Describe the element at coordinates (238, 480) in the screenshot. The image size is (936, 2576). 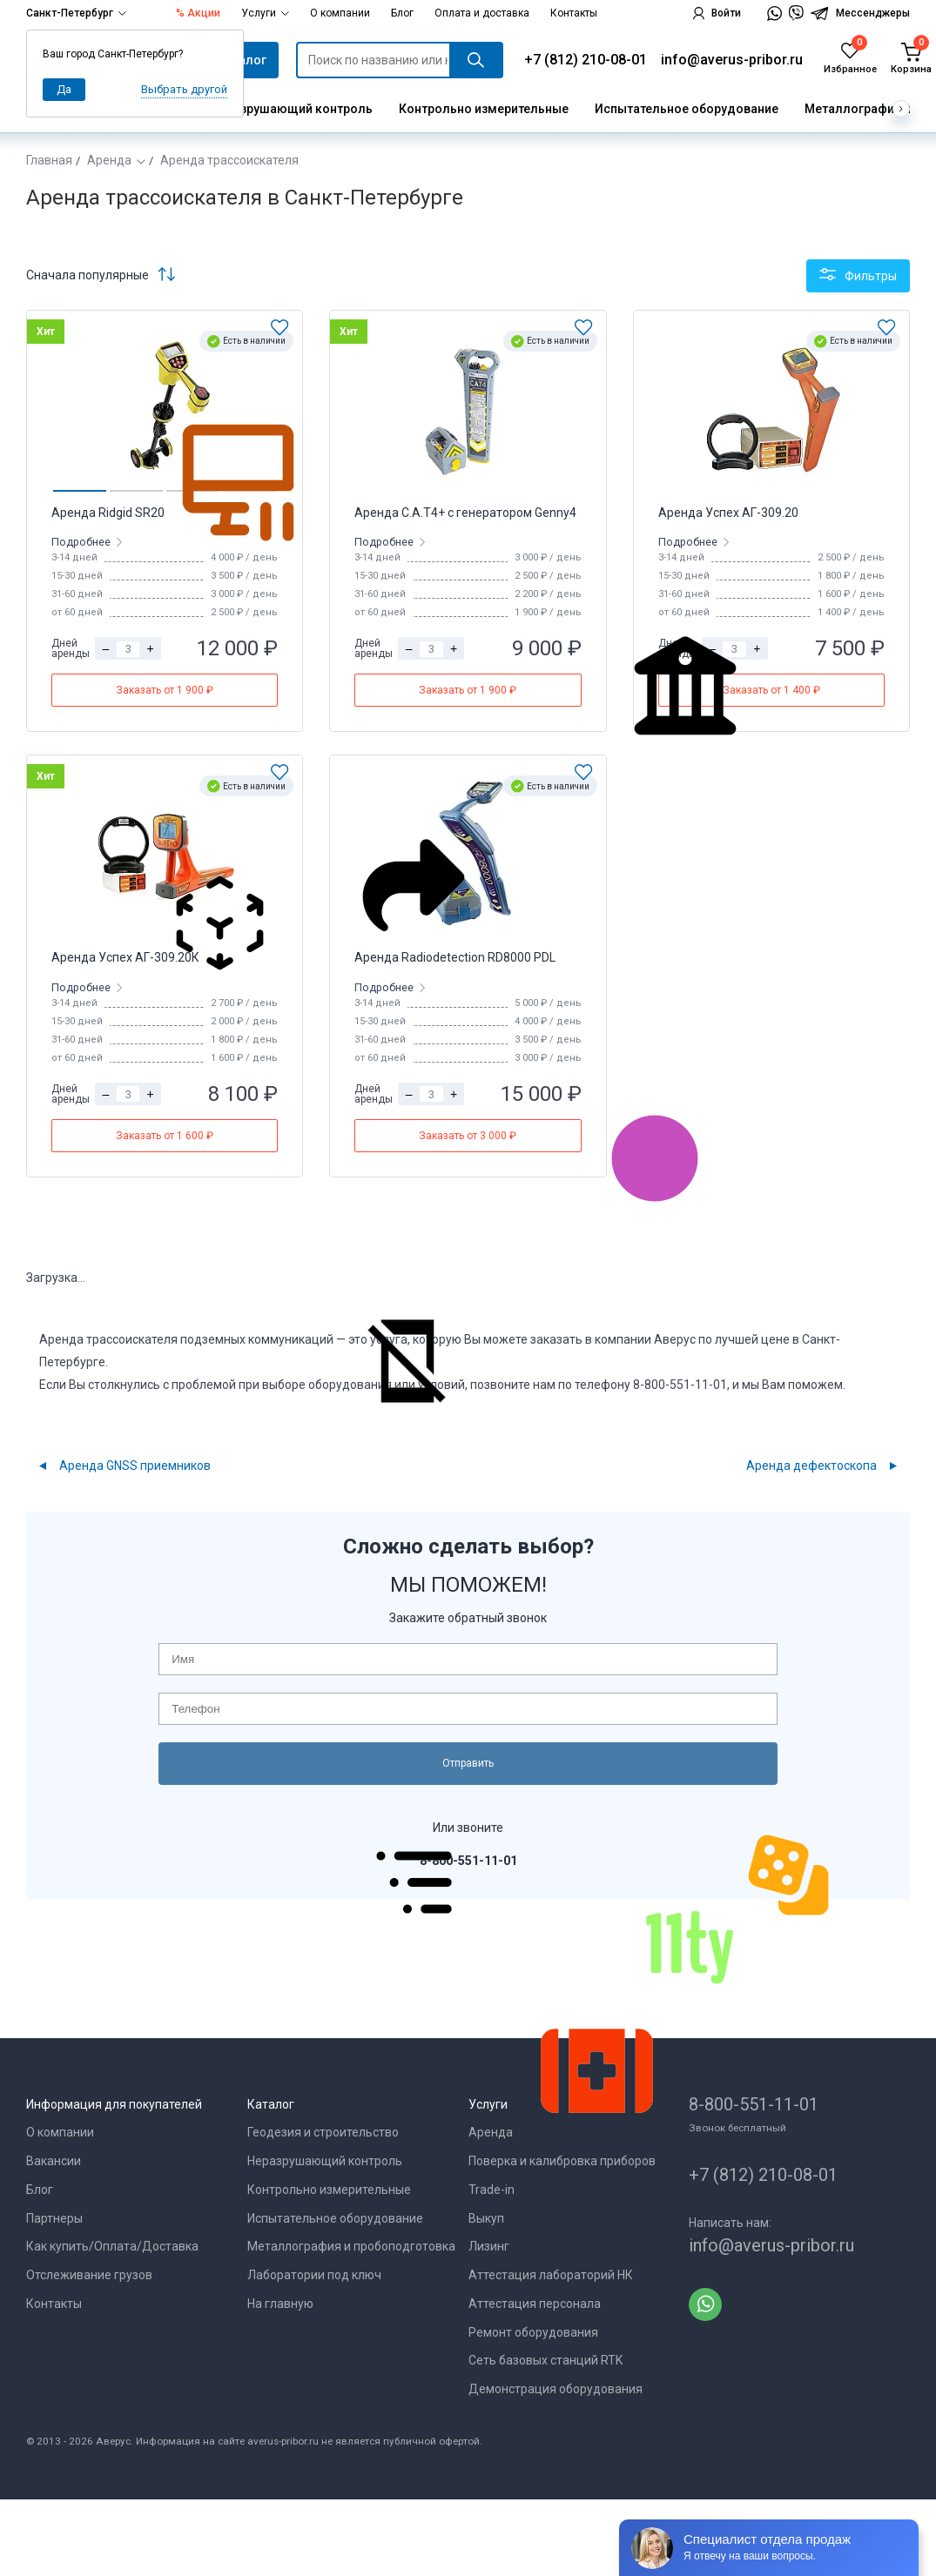
I see `pause media playback on desktop display` at that location.